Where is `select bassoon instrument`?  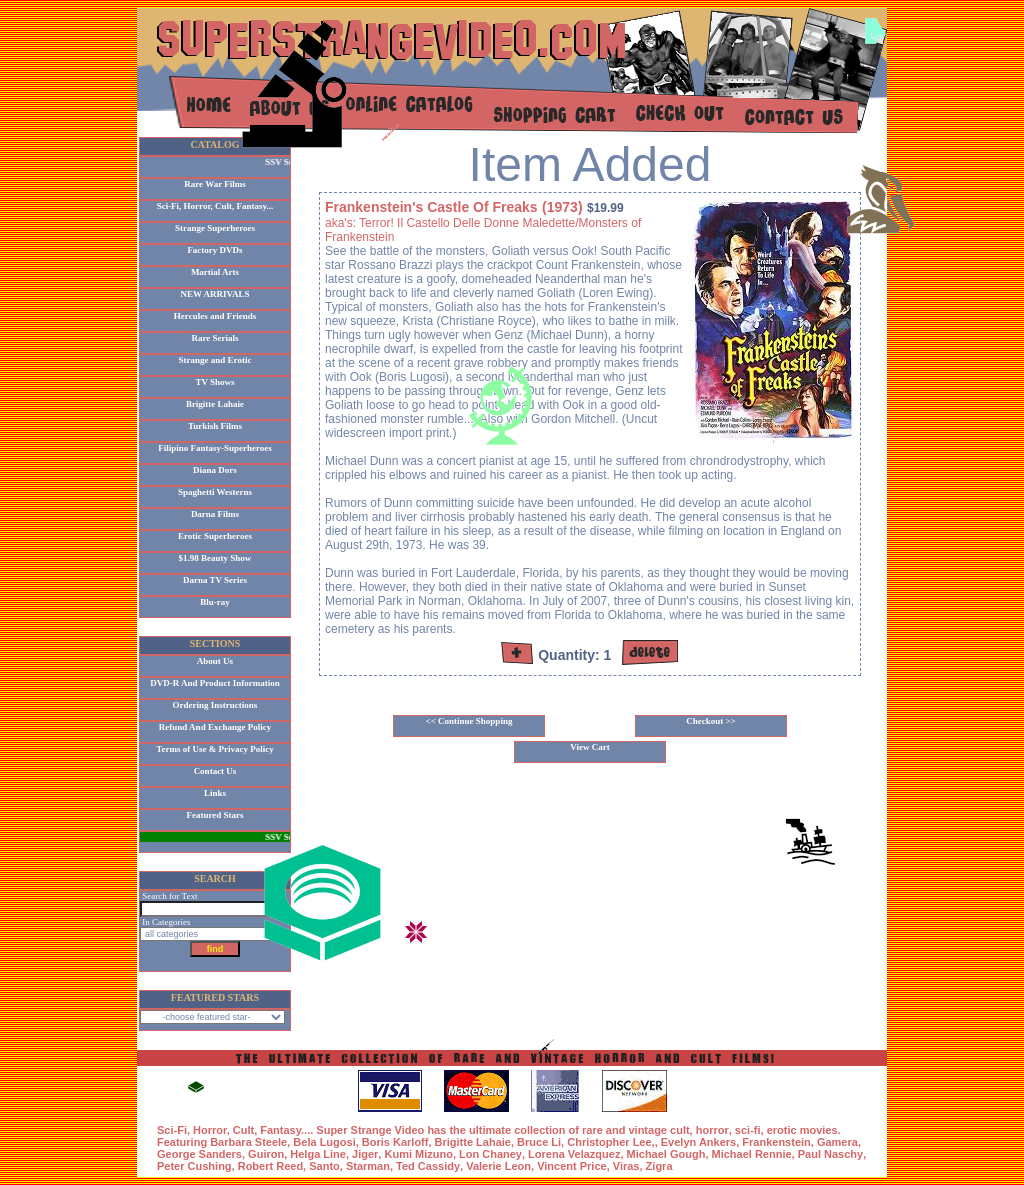
select bassoon instrument is located at coordinates (390, 132).